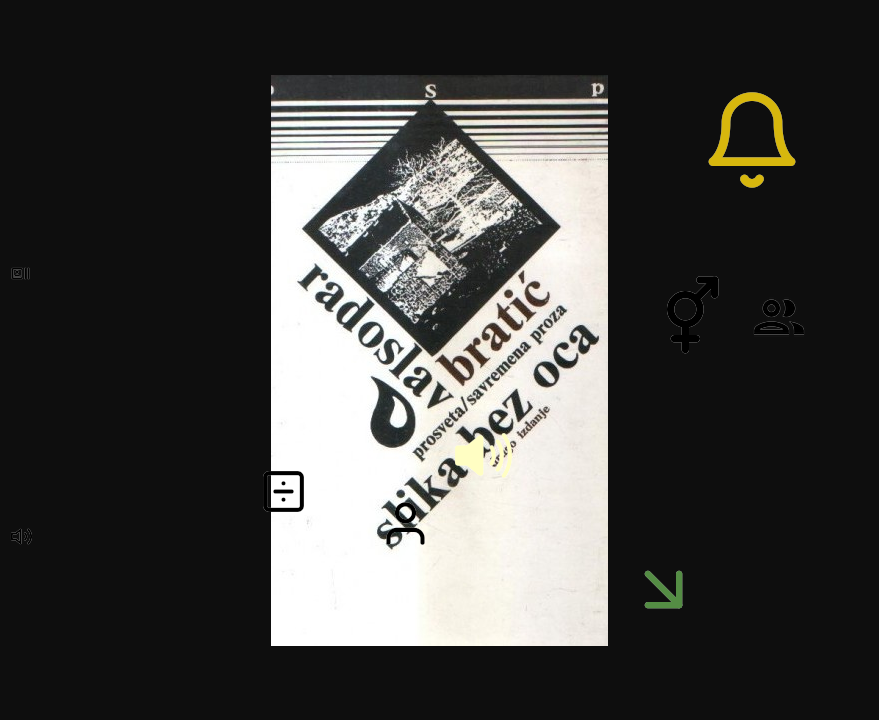 This screenshot has width=879, height=720. I want to click on volume is set to high, so click(483, 455).